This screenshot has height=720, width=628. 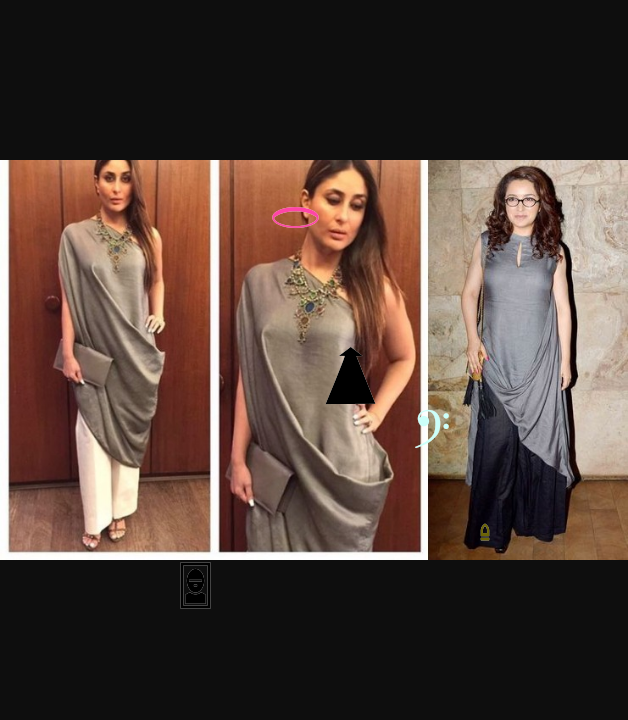 I want to click on indicates bass clef or low-range musical notation, so click(x=432, y=429).